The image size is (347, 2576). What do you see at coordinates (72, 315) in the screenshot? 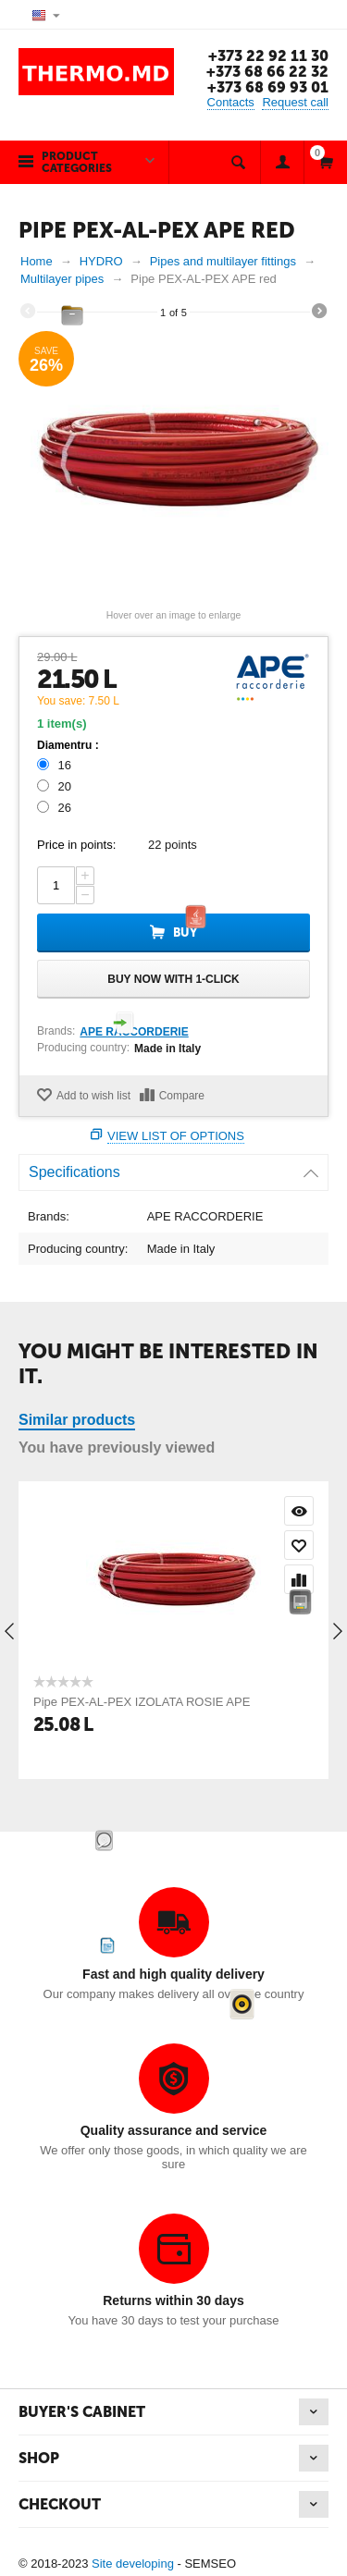
I see `open the file manager application` at bounding box center [72, 315].